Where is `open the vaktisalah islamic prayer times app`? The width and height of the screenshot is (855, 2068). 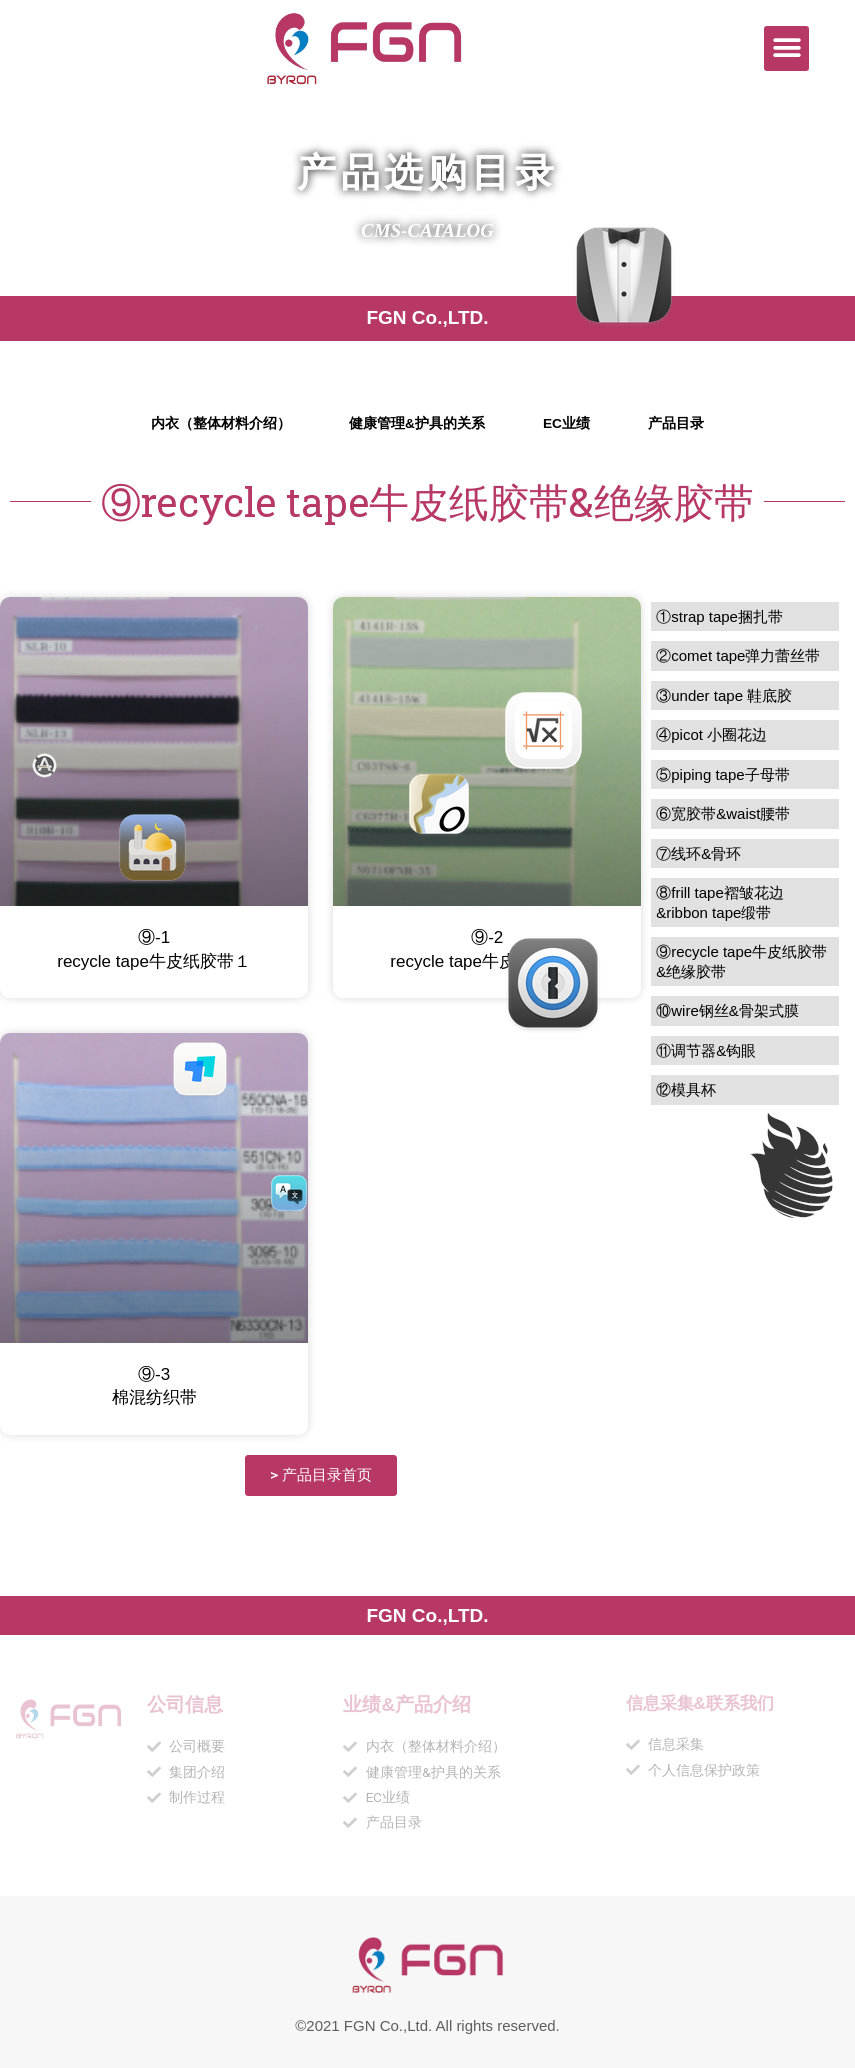 open the vaktisalah islamic prayer times app is located at coordinates (152, 847).